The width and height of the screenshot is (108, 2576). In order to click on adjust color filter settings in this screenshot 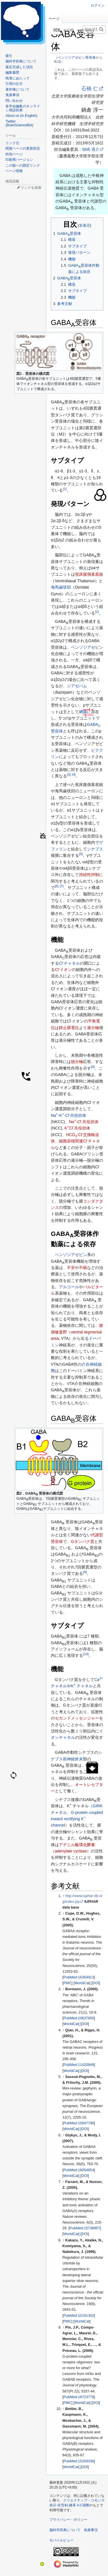, I will do `click(100, 495)`.